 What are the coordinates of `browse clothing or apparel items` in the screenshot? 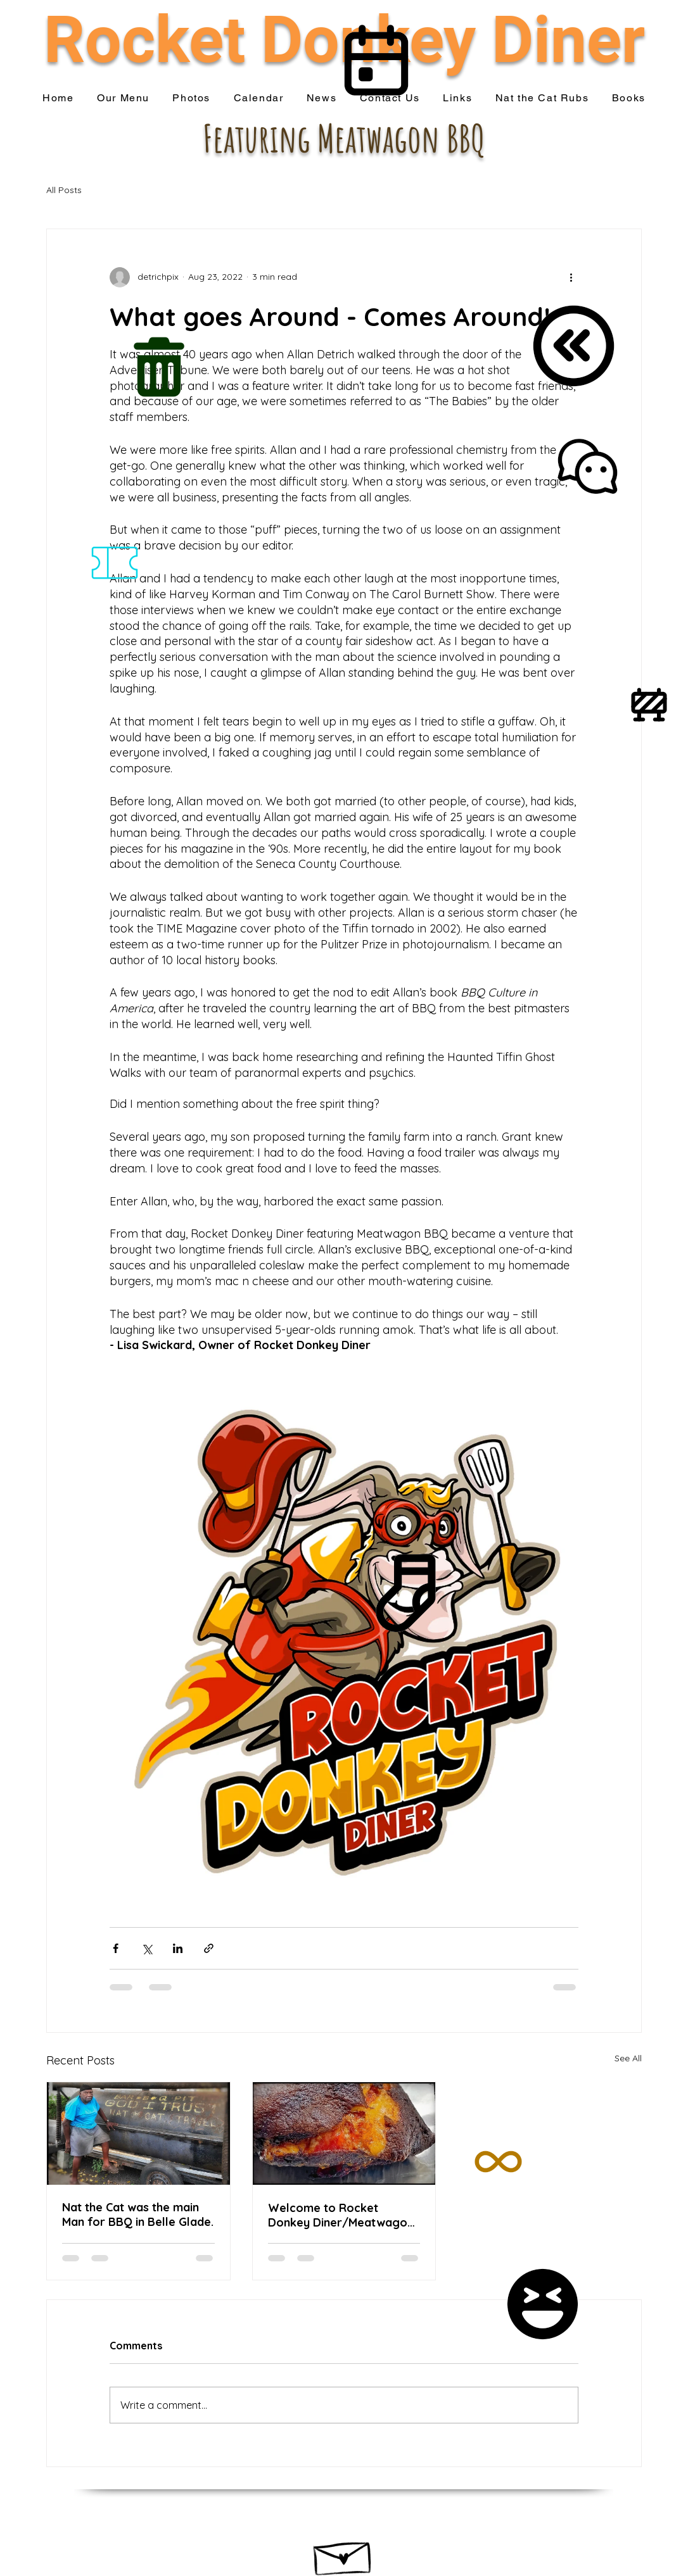 It's located at (408, 1592).